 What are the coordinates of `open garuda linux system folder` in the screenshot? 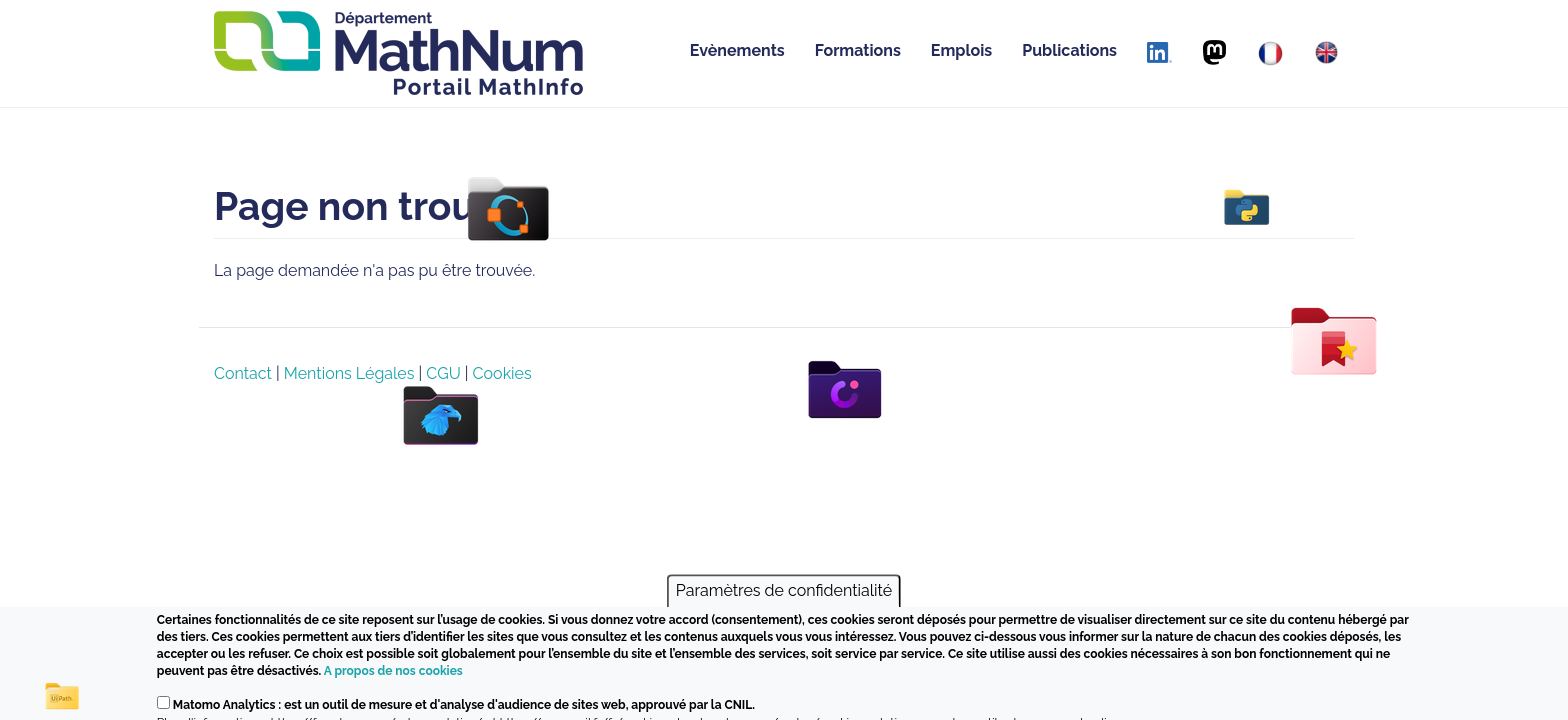 It's located at (440, 417).